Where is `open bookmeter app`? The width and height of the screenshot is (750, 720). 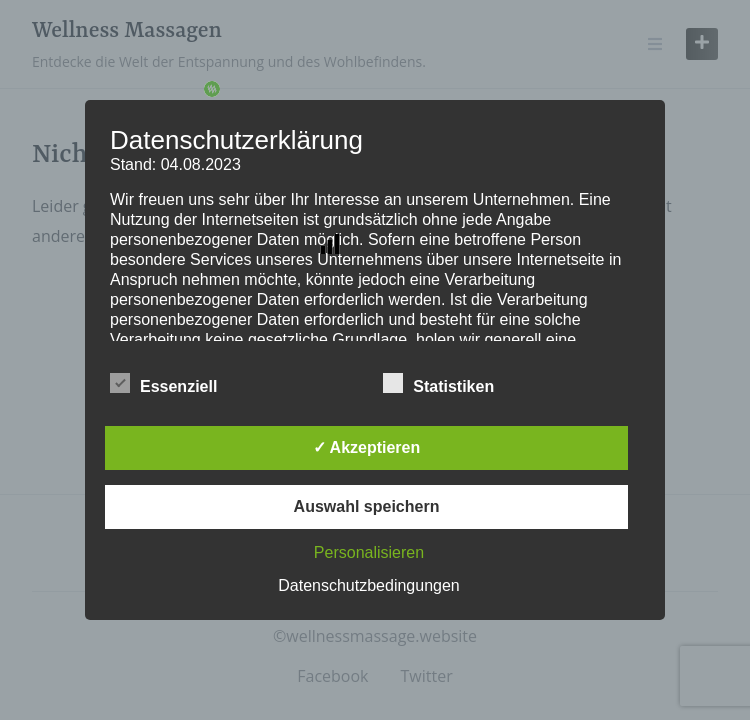
open bookmeter app is located at coordinates (330, 244).